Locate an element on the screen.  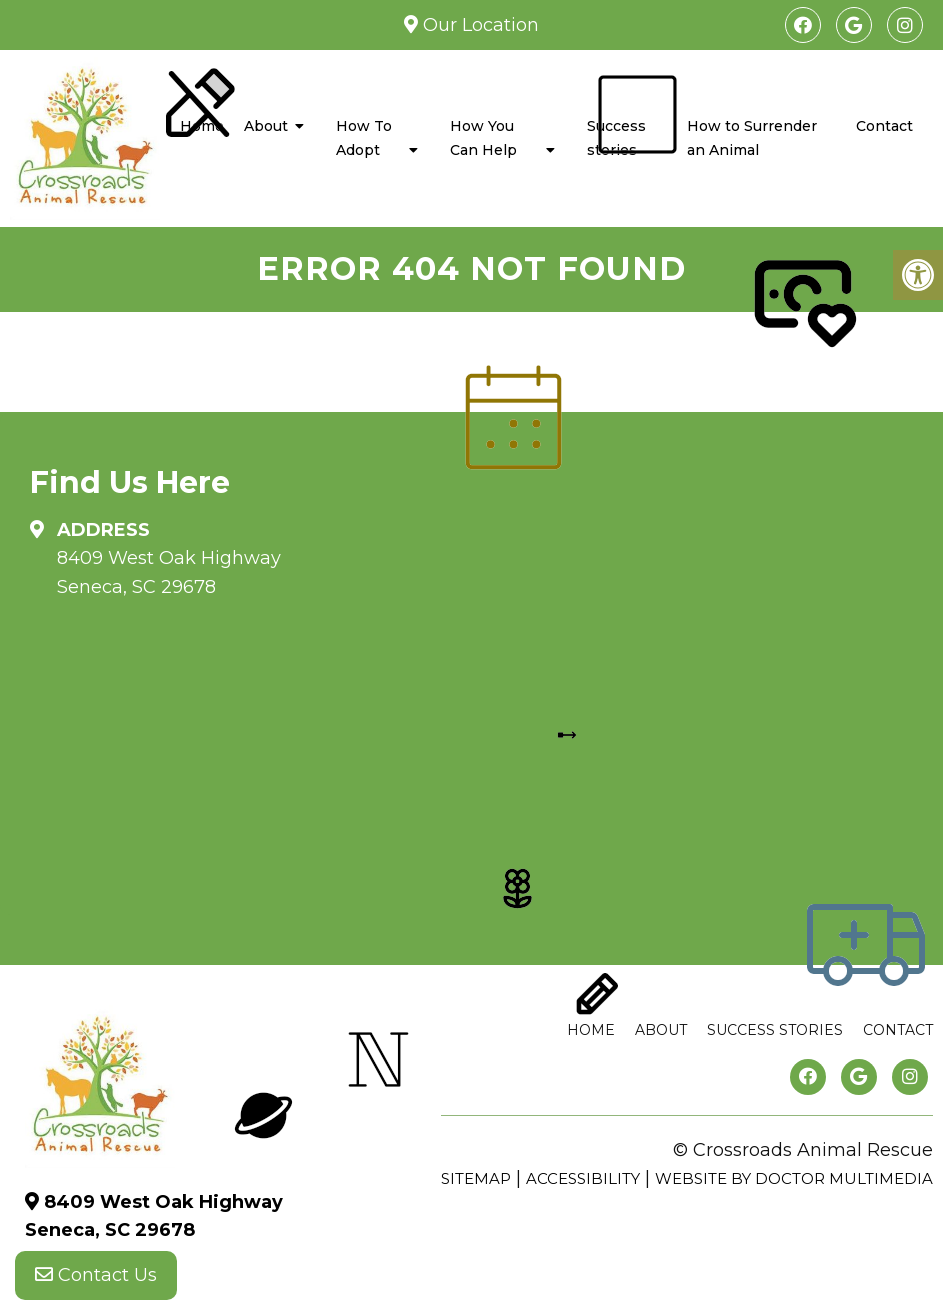
view calendar events is located at coordinates (513, 421).